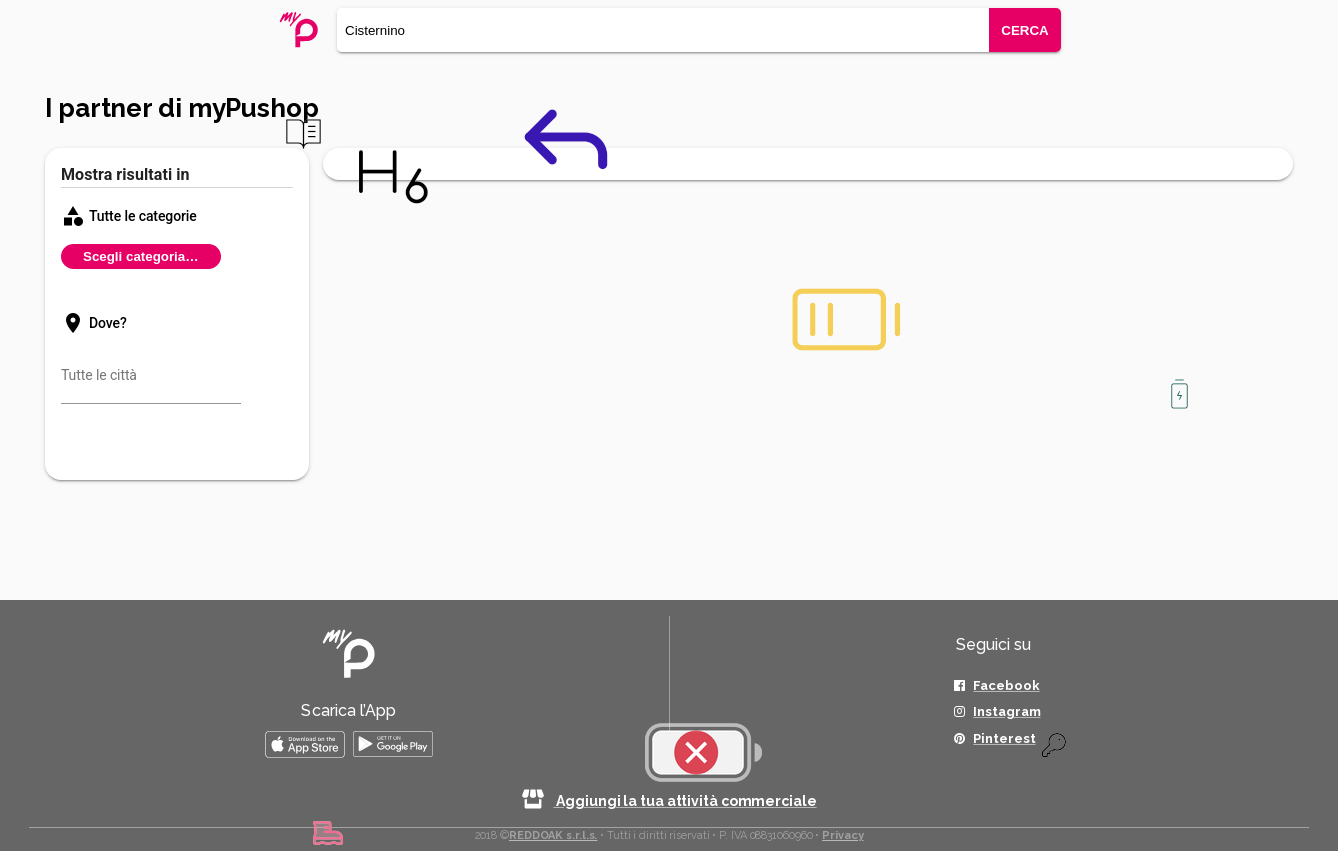 This screenshot has height=851, width=1338. Describe the element at coordinates (703, 752) in the screenshot. I see `indicates battery not detected or missing` at that location.